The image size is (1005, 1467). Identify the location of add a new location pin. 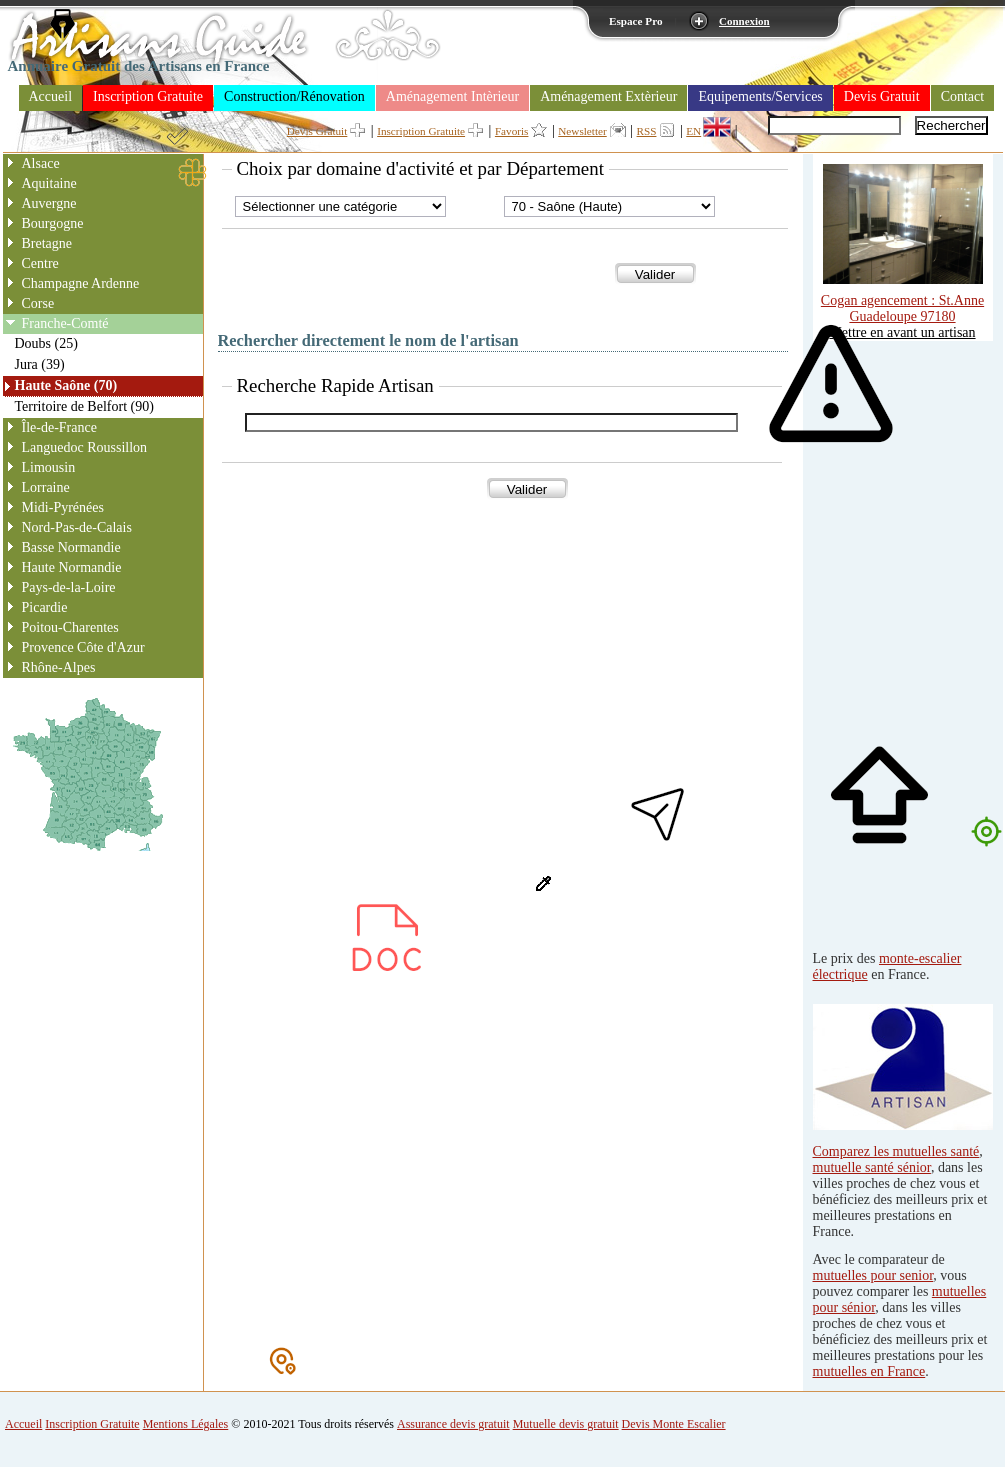
(281, 1360).